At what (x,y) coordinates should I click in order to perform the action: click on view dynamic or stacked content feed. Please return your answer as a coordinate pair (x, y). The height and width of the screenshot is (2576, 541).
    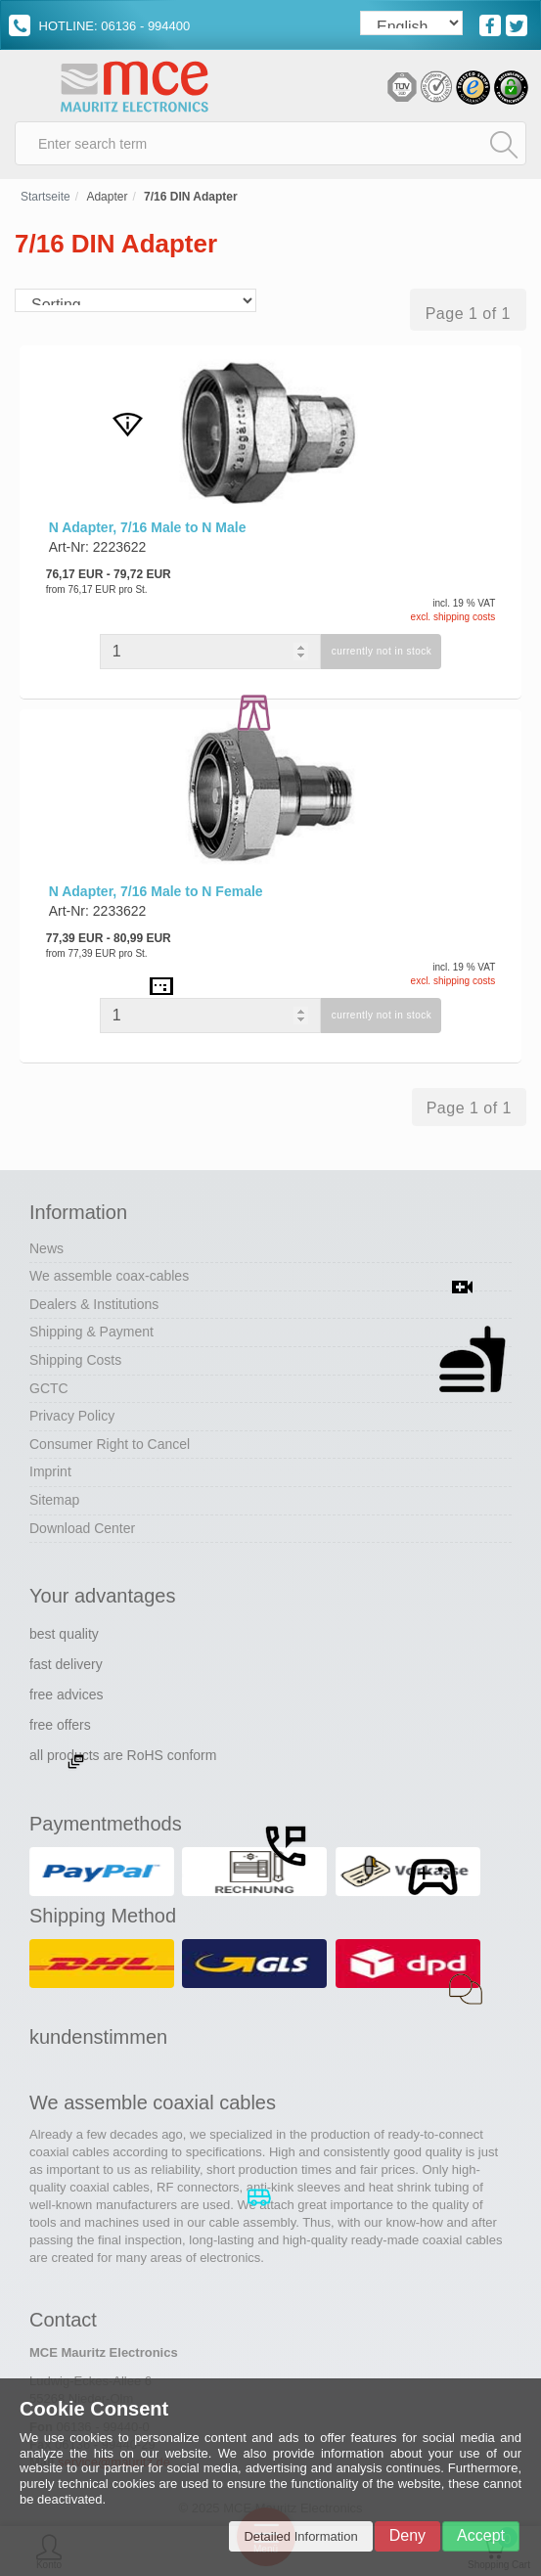
    Looking at the image, I should click on (75, 1761).